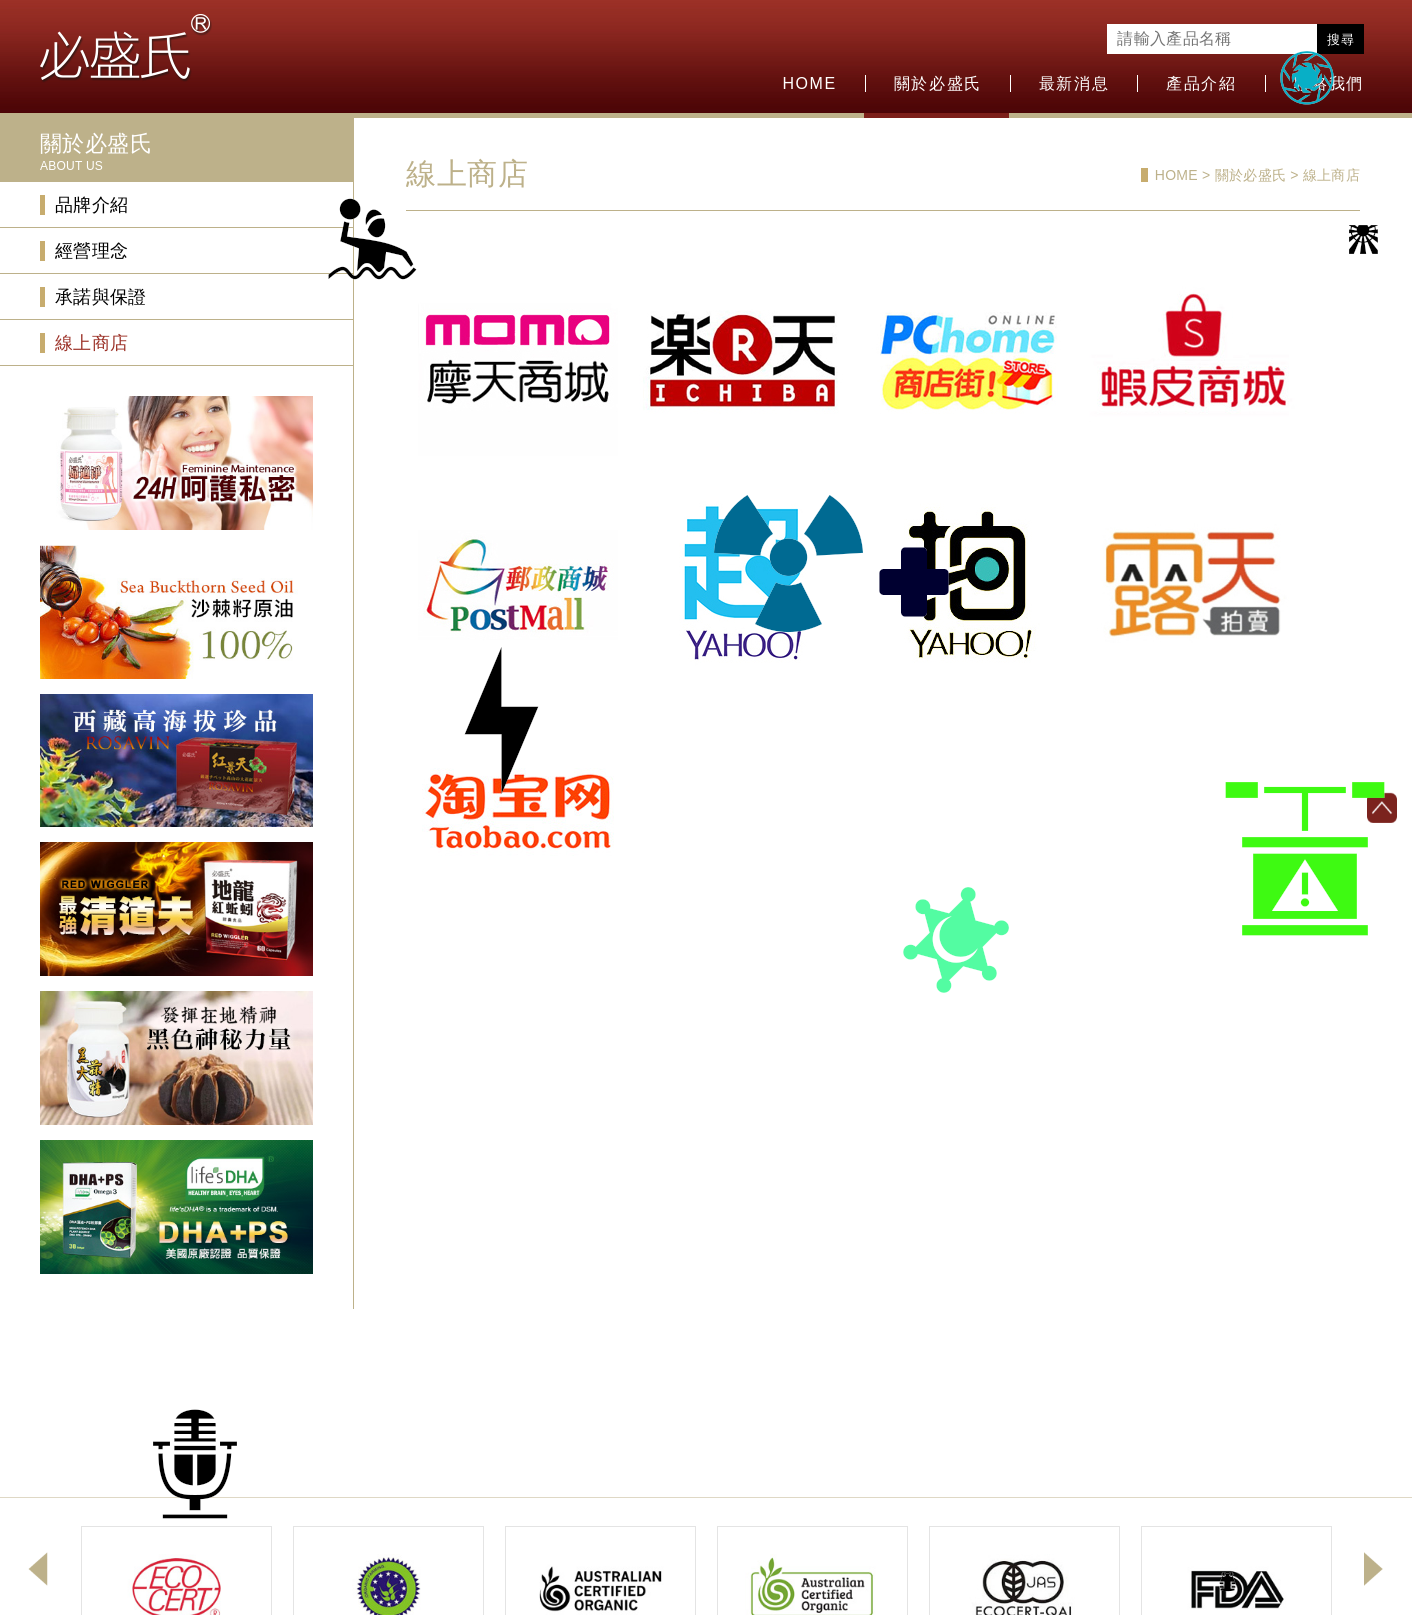 The image size is (1412, 1615). I want to click on access water polo game or activity, so click(373, 239).